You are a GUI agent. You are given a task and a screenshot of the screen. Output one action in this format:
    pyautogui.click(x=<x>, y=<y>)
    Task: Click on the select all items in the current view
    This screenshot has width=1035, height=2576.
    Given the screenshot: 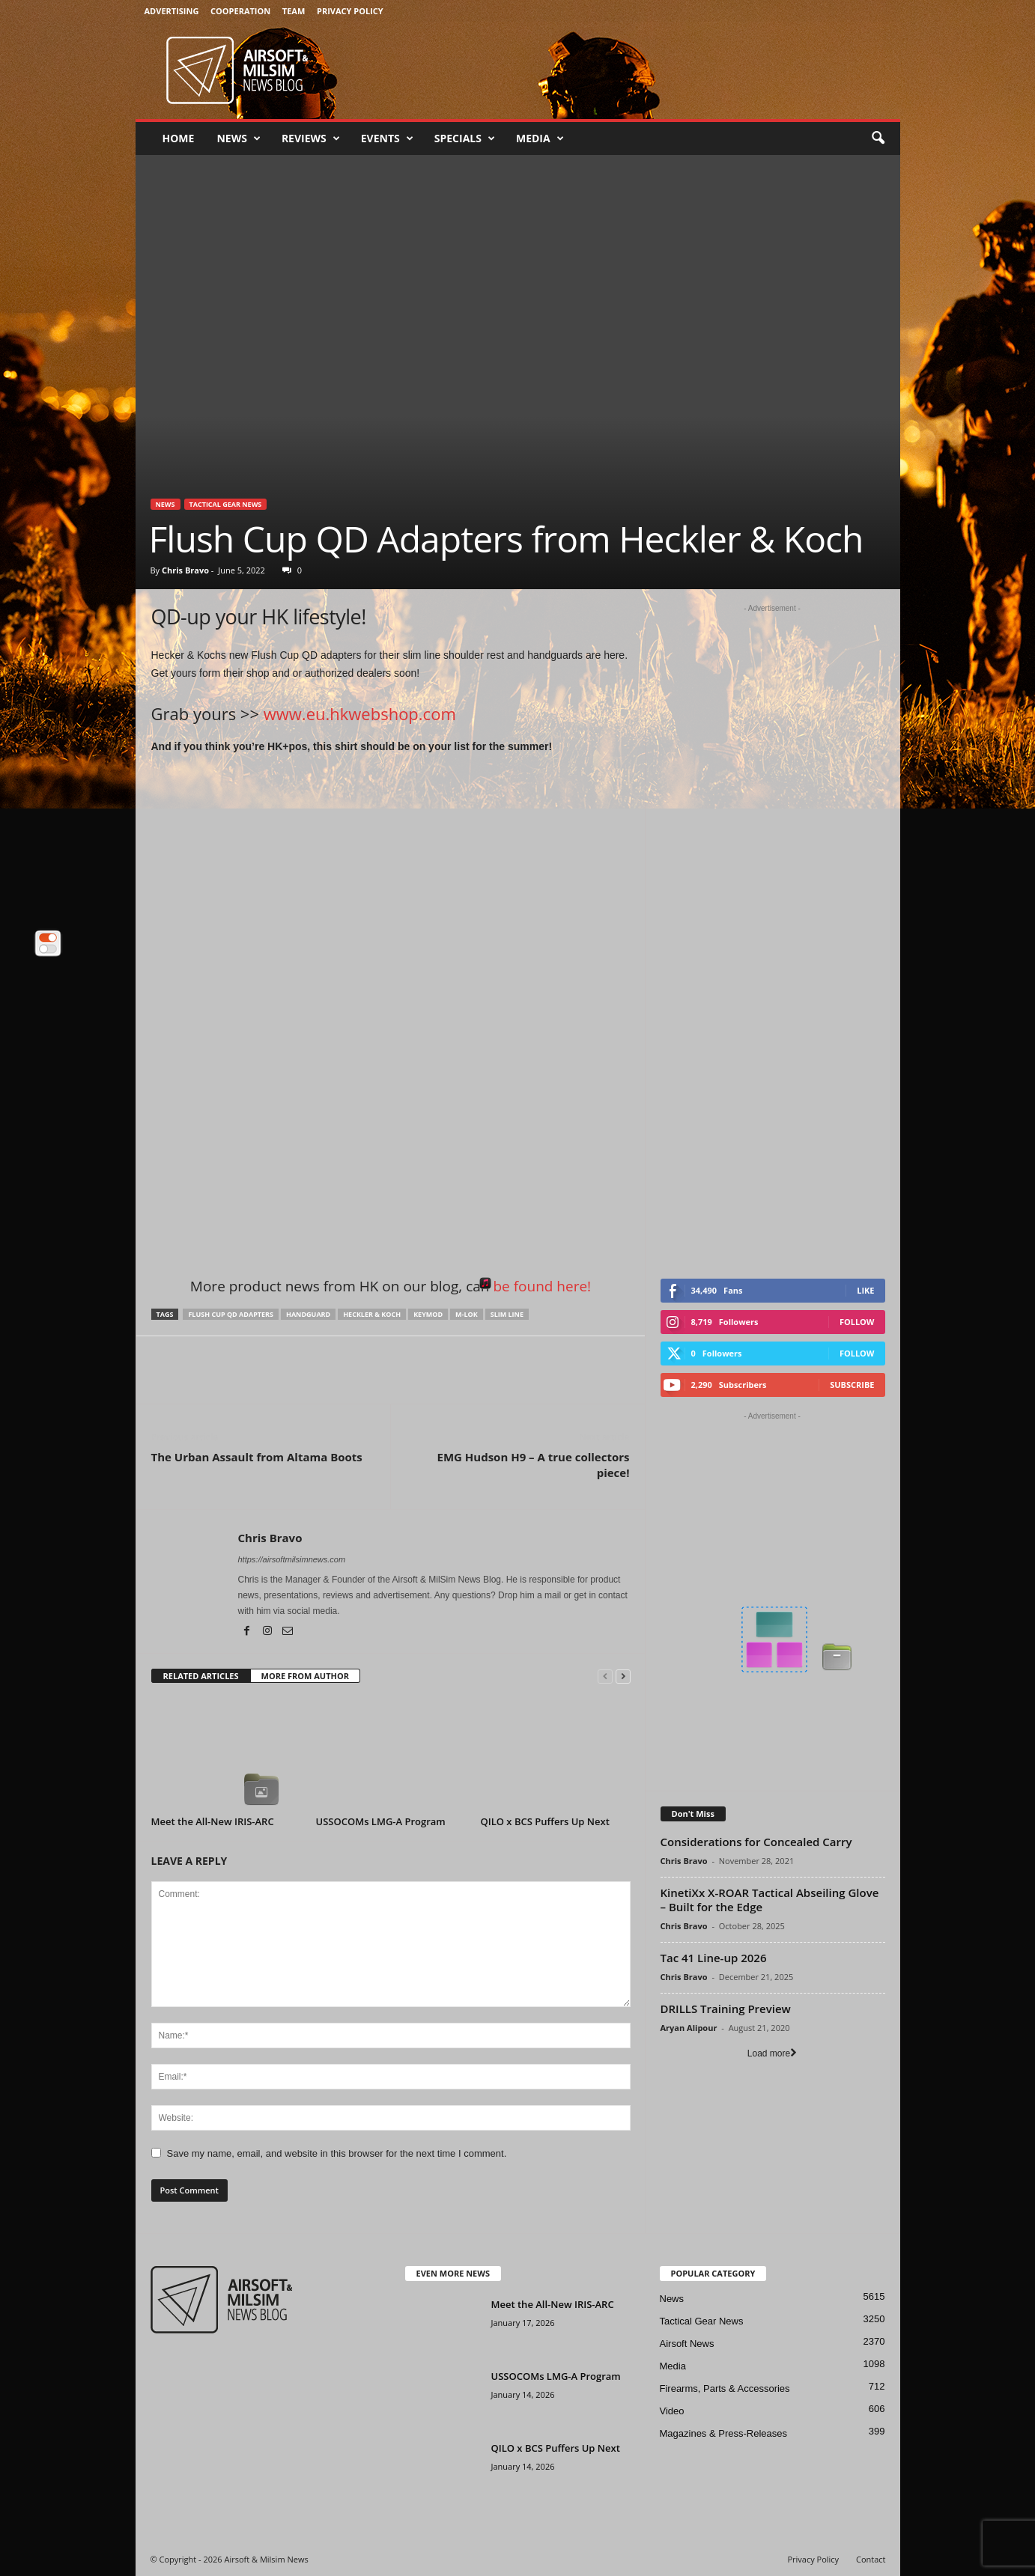 What is the action you would take?
    pyautogui.click(x=774, y=1639)
    